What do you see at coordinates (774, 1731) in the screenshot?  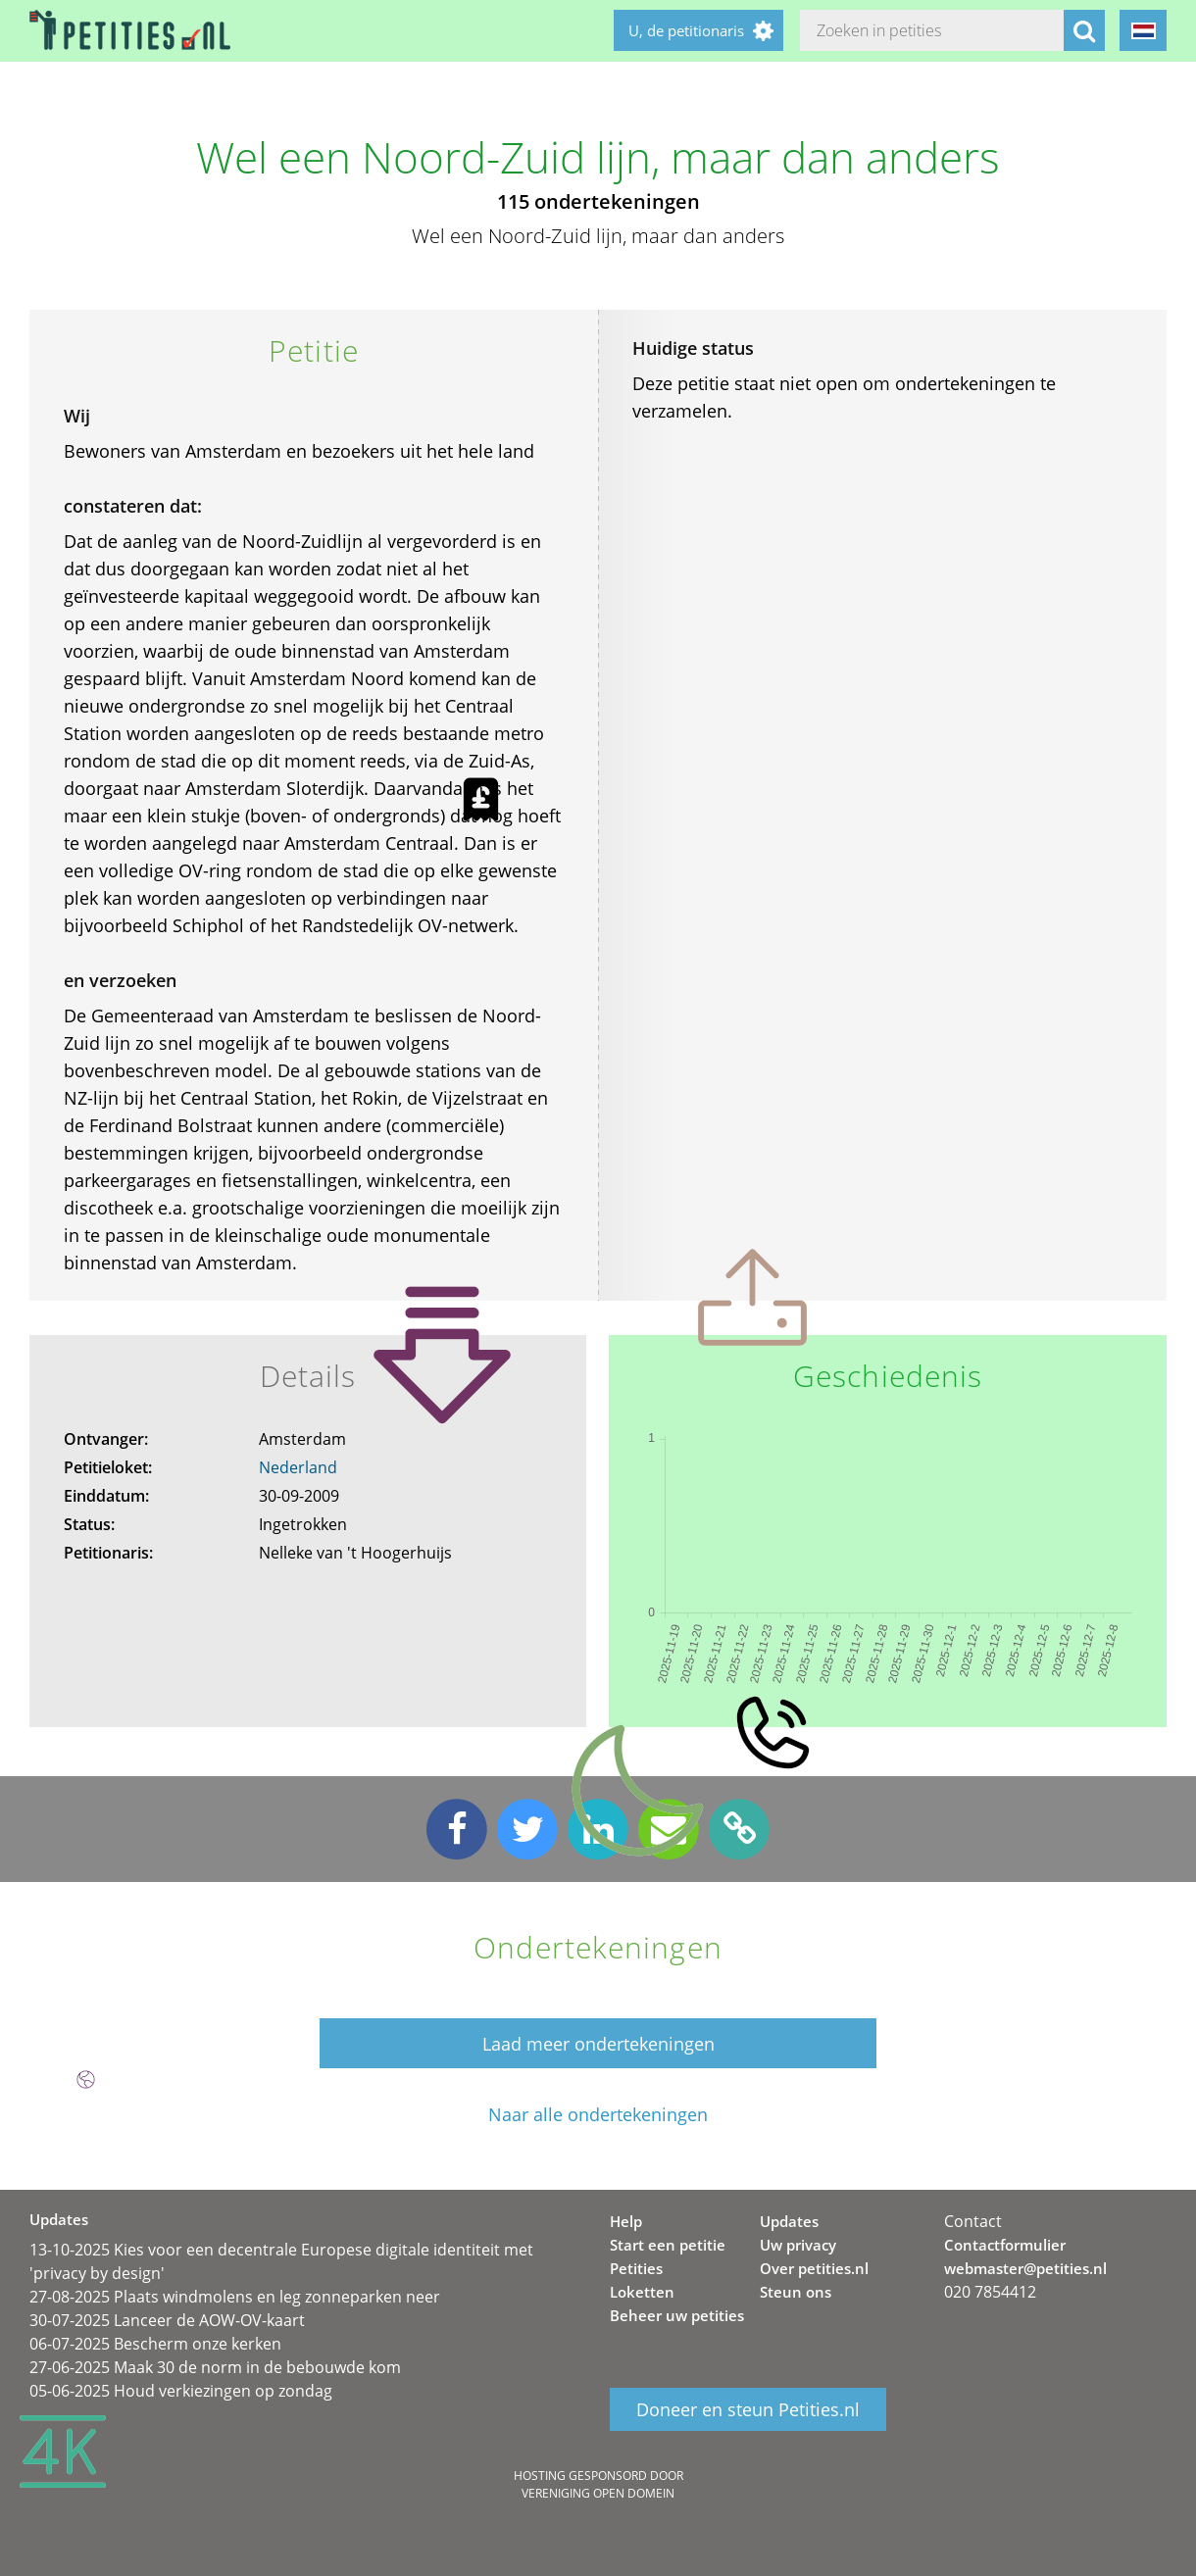 I see `make a phone call` at bounding box center [774, 1731].